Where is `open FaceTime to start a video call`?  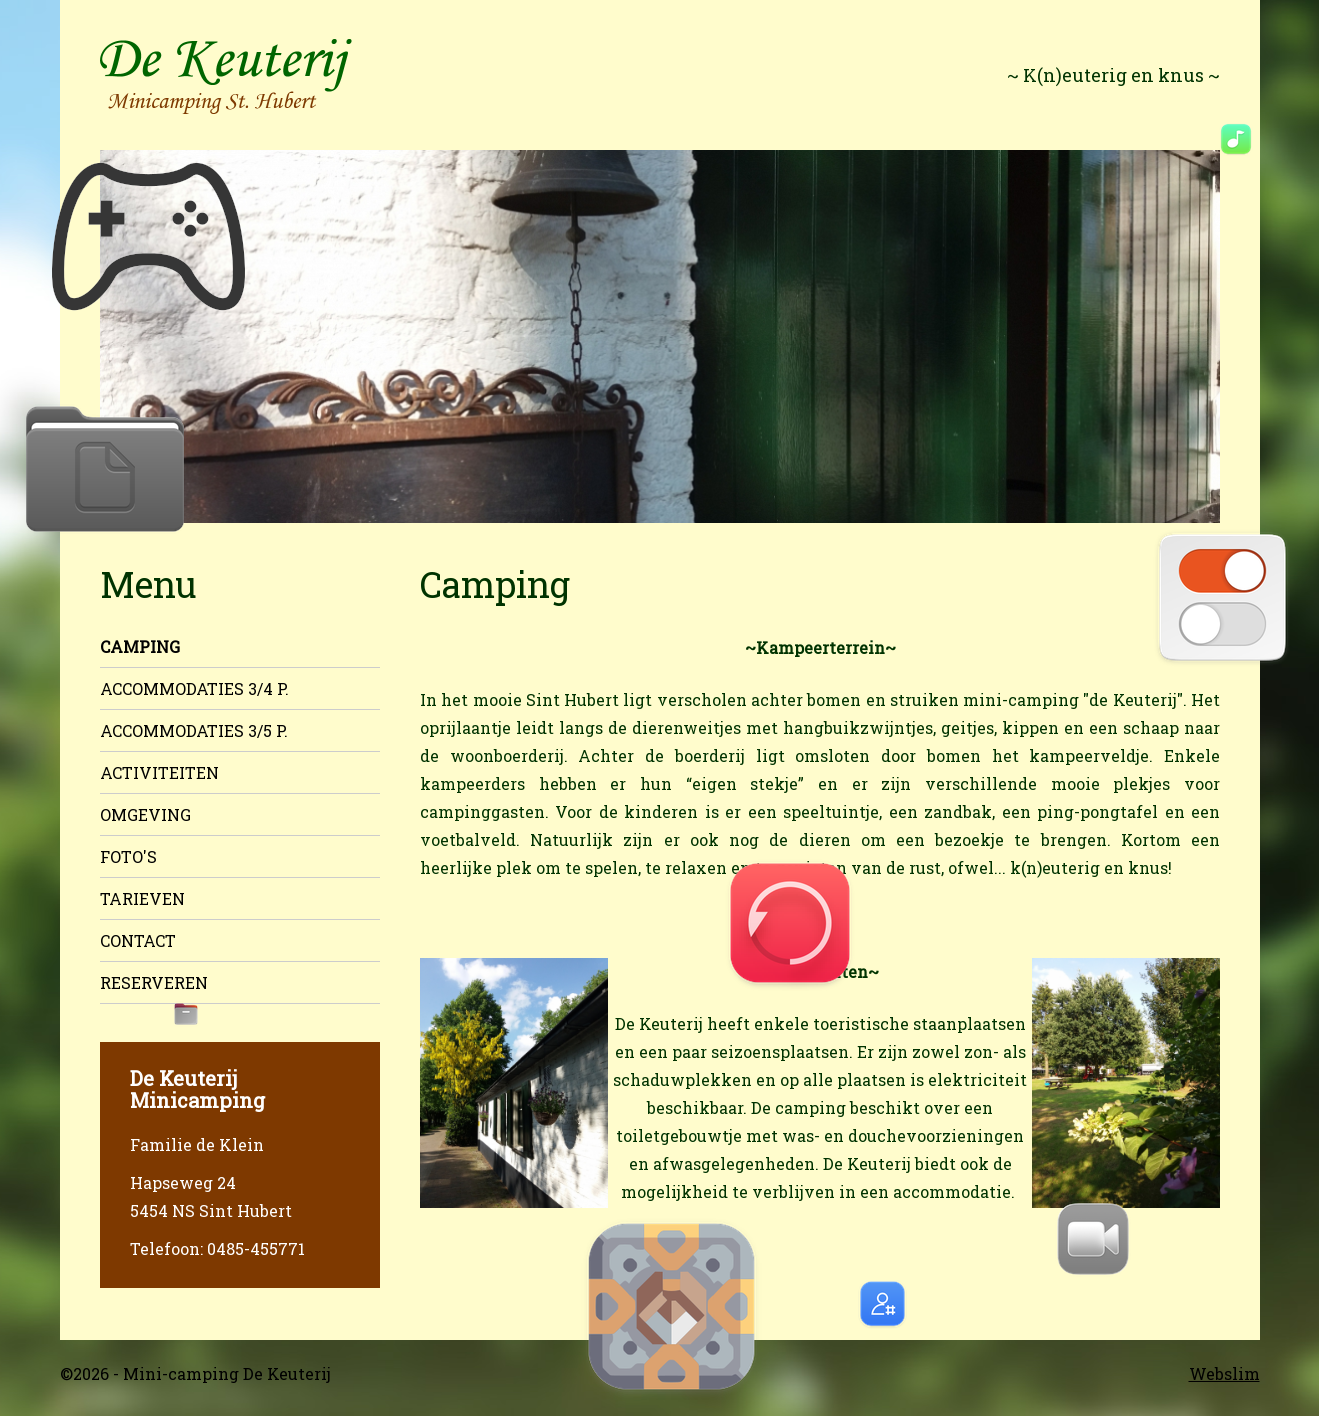 open FaceTime to start a video call is located at coordinates (1093, 1239).